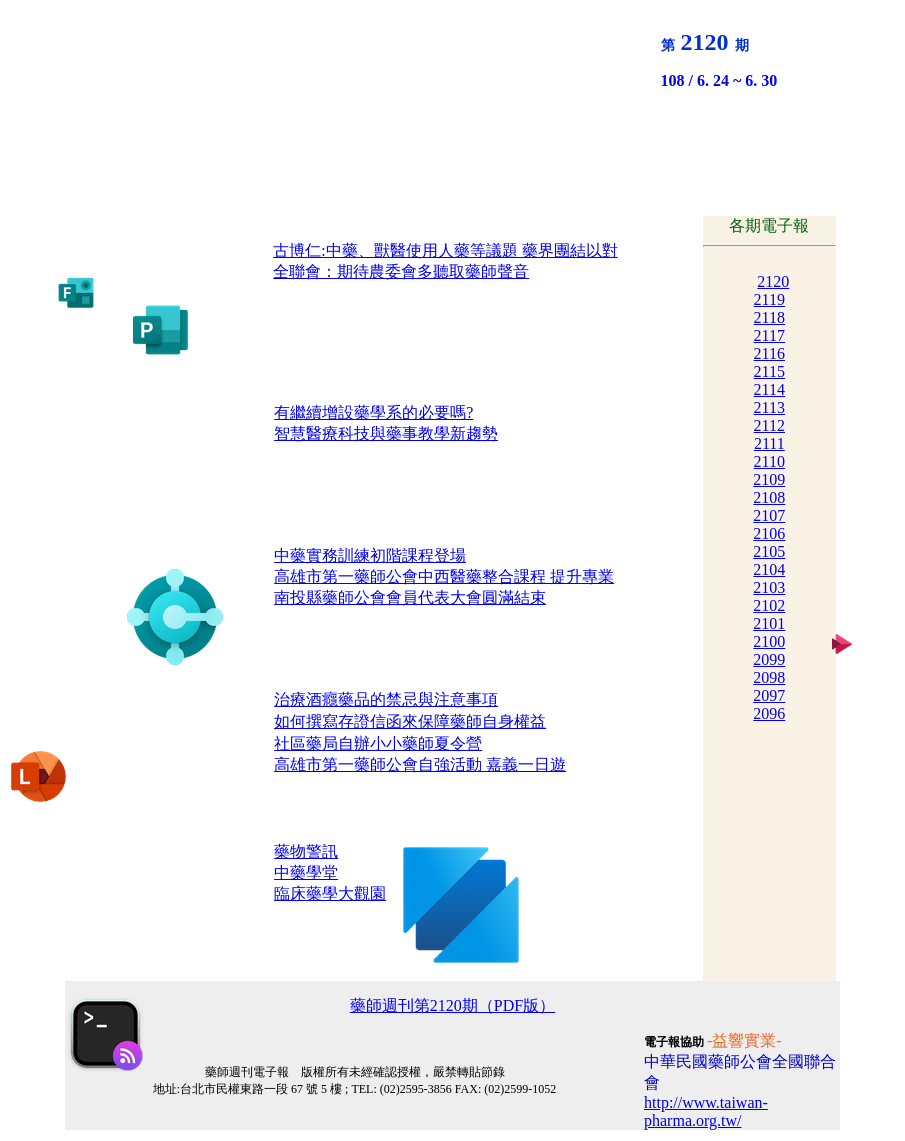 The image size is (905, 1141). What do you see at coordinates (105, 1033) in the screenshot?
I see `open SecureCRT terminal emulator app` at bounding box center [105, 1033].